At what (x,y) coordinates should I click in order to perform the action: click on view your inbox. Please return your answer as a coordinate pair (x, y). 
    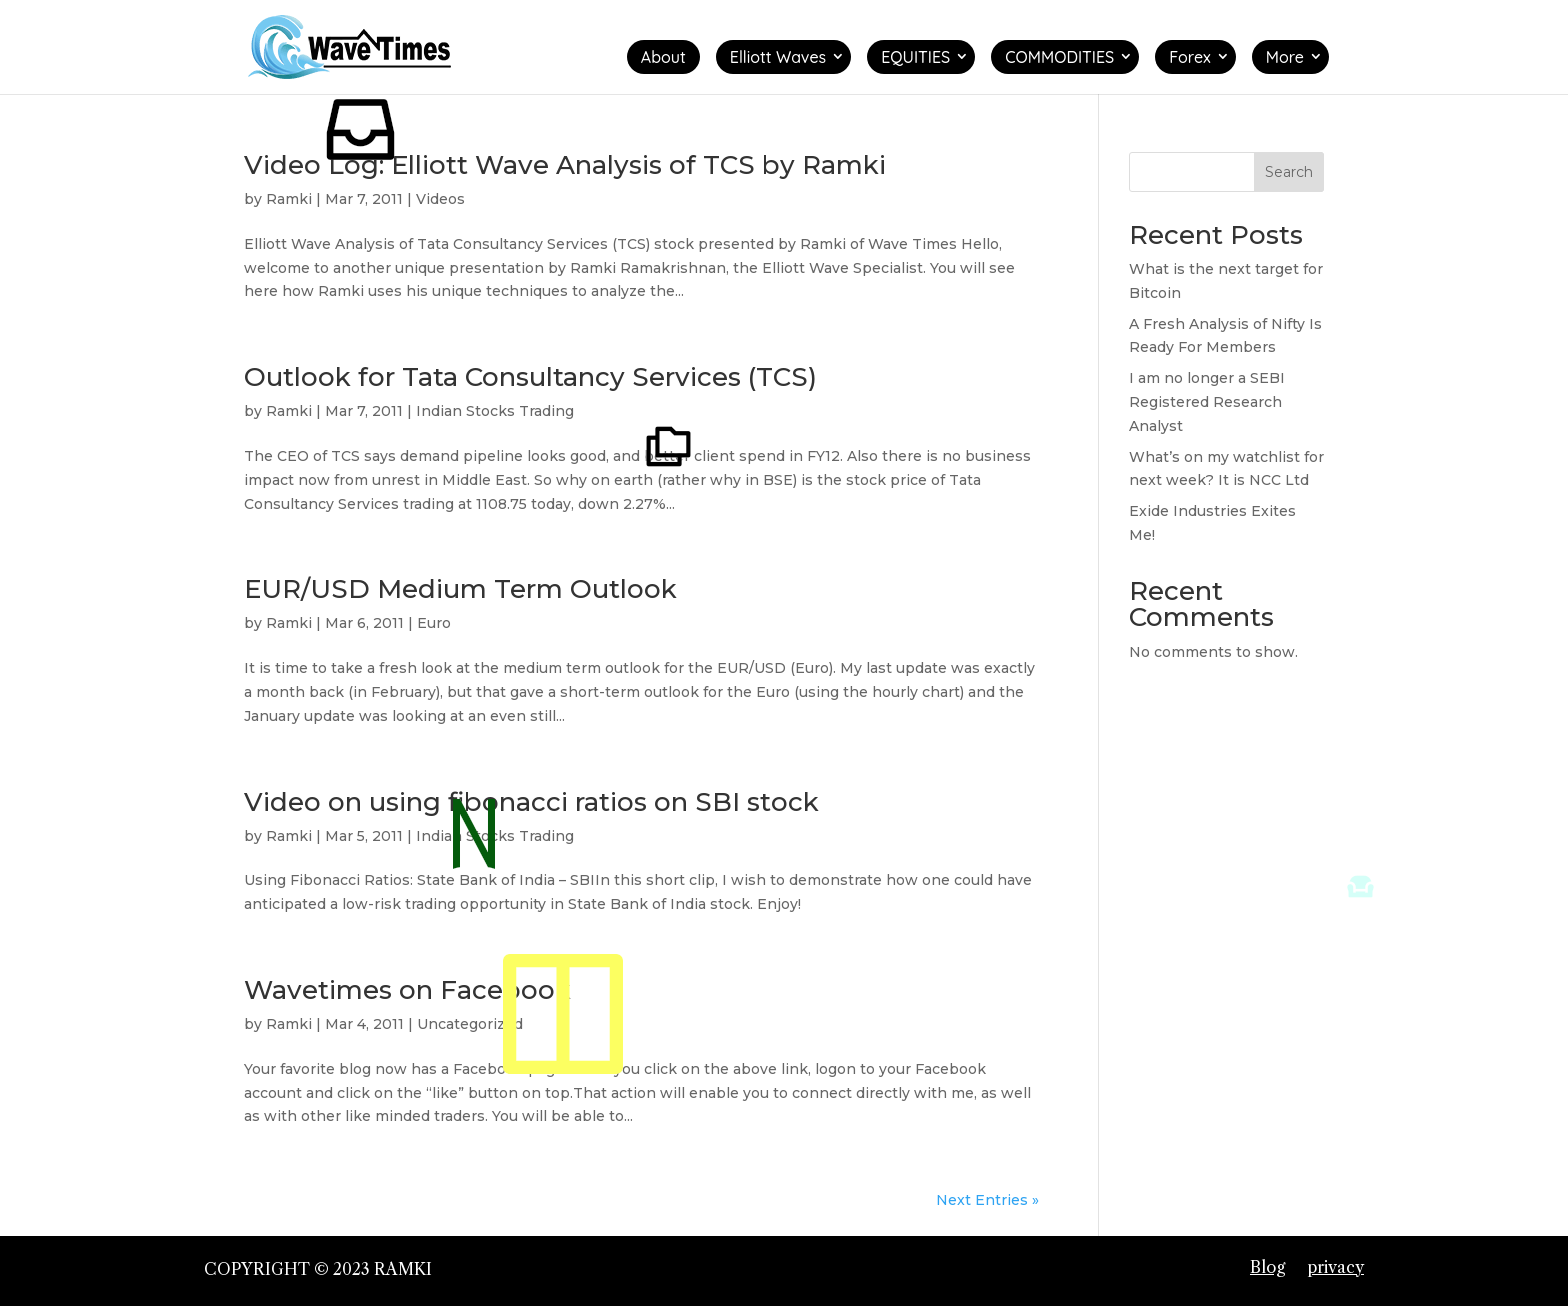
    Looking at the image, I should click on (360, 129).